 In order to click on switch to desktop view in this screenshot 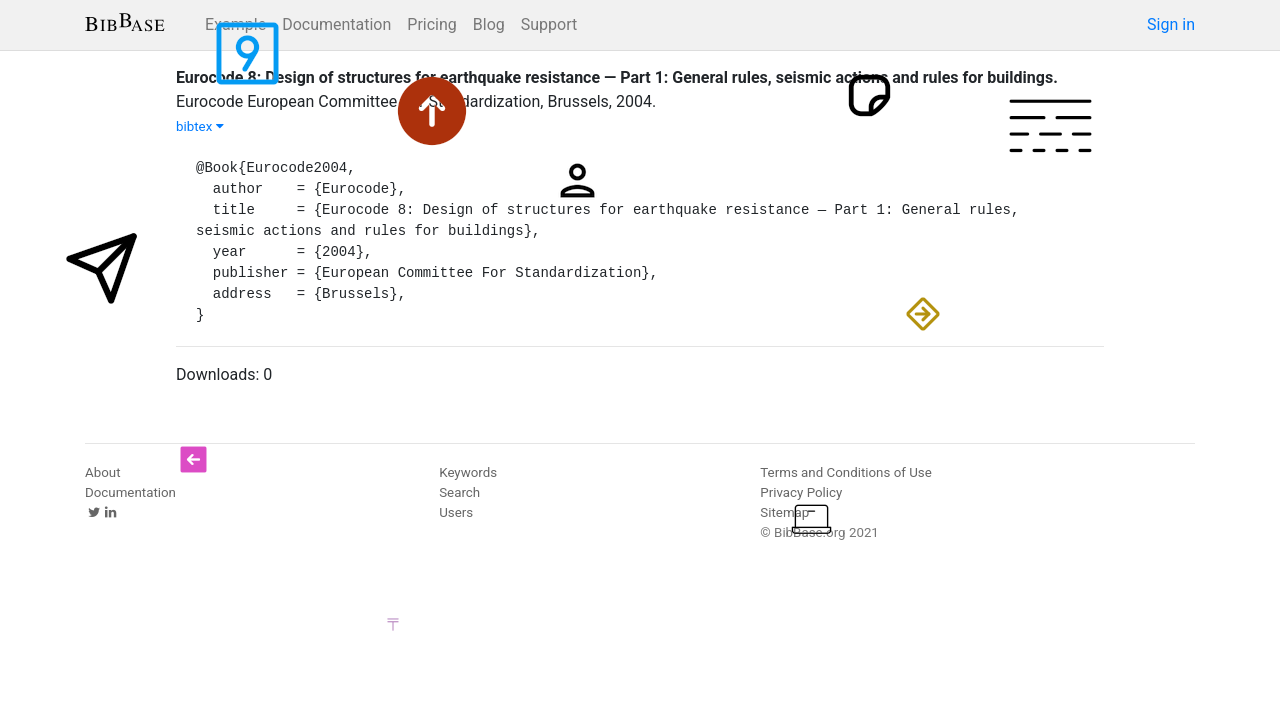, I will do `click(811, 518)`.